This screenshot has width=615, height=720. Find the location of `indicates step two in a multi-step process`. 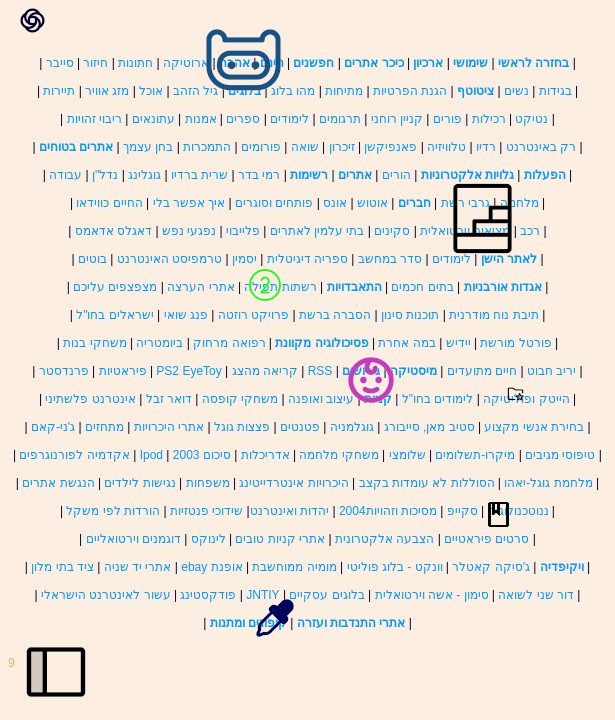

indicates step two in a multi-step process is located at coordinates (265, 285).